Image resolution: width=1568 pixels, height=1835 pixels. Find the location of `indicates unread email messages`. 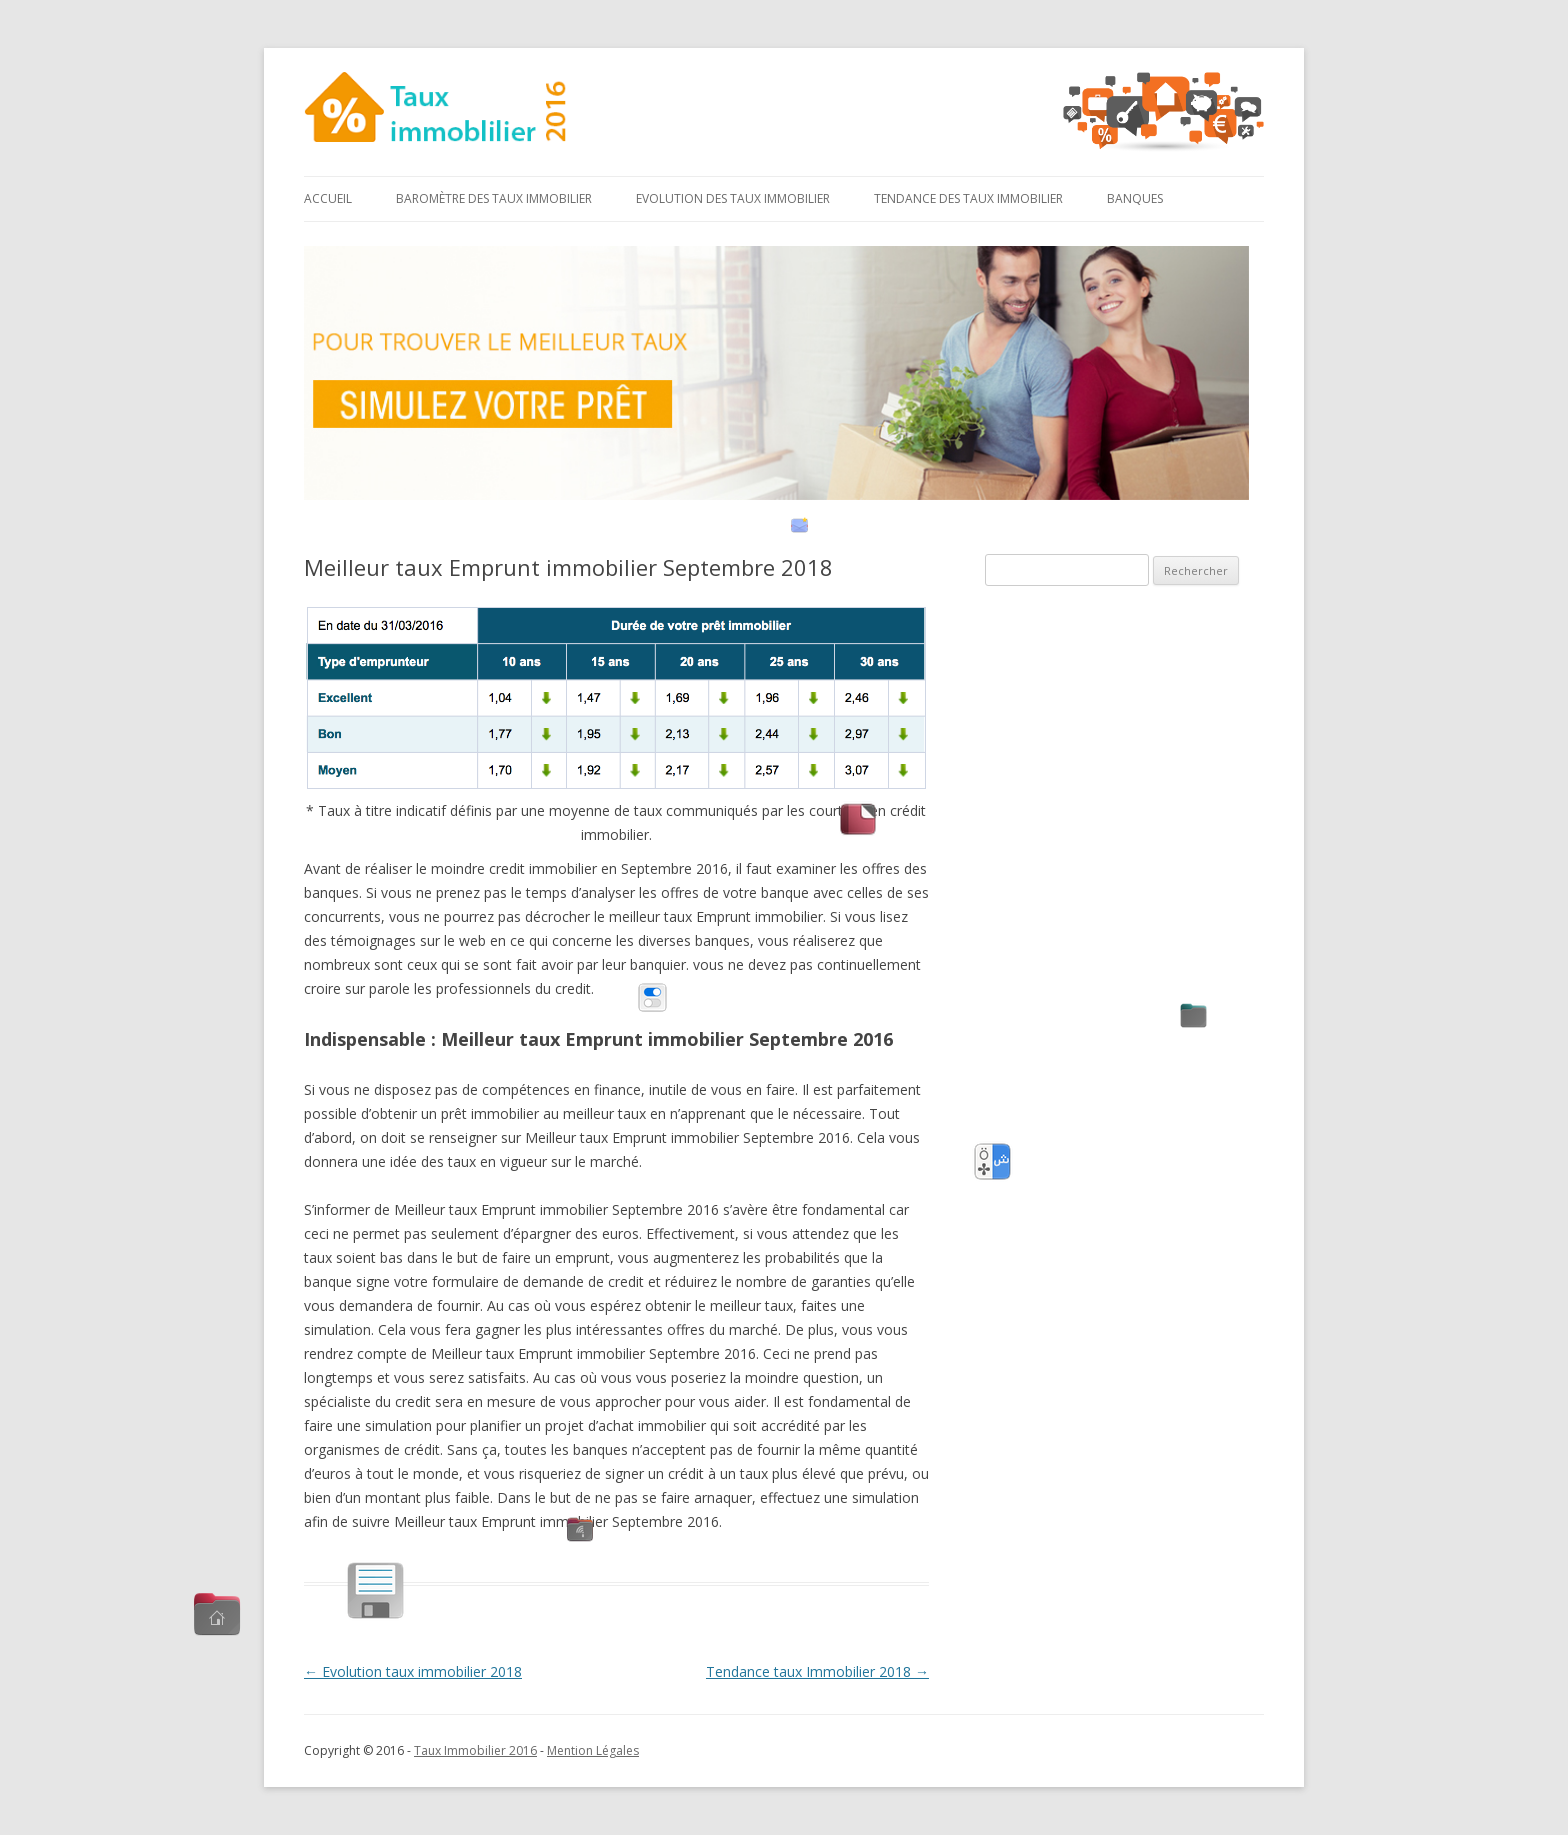

indicates unread email messages is located at coordinates (799, 525).